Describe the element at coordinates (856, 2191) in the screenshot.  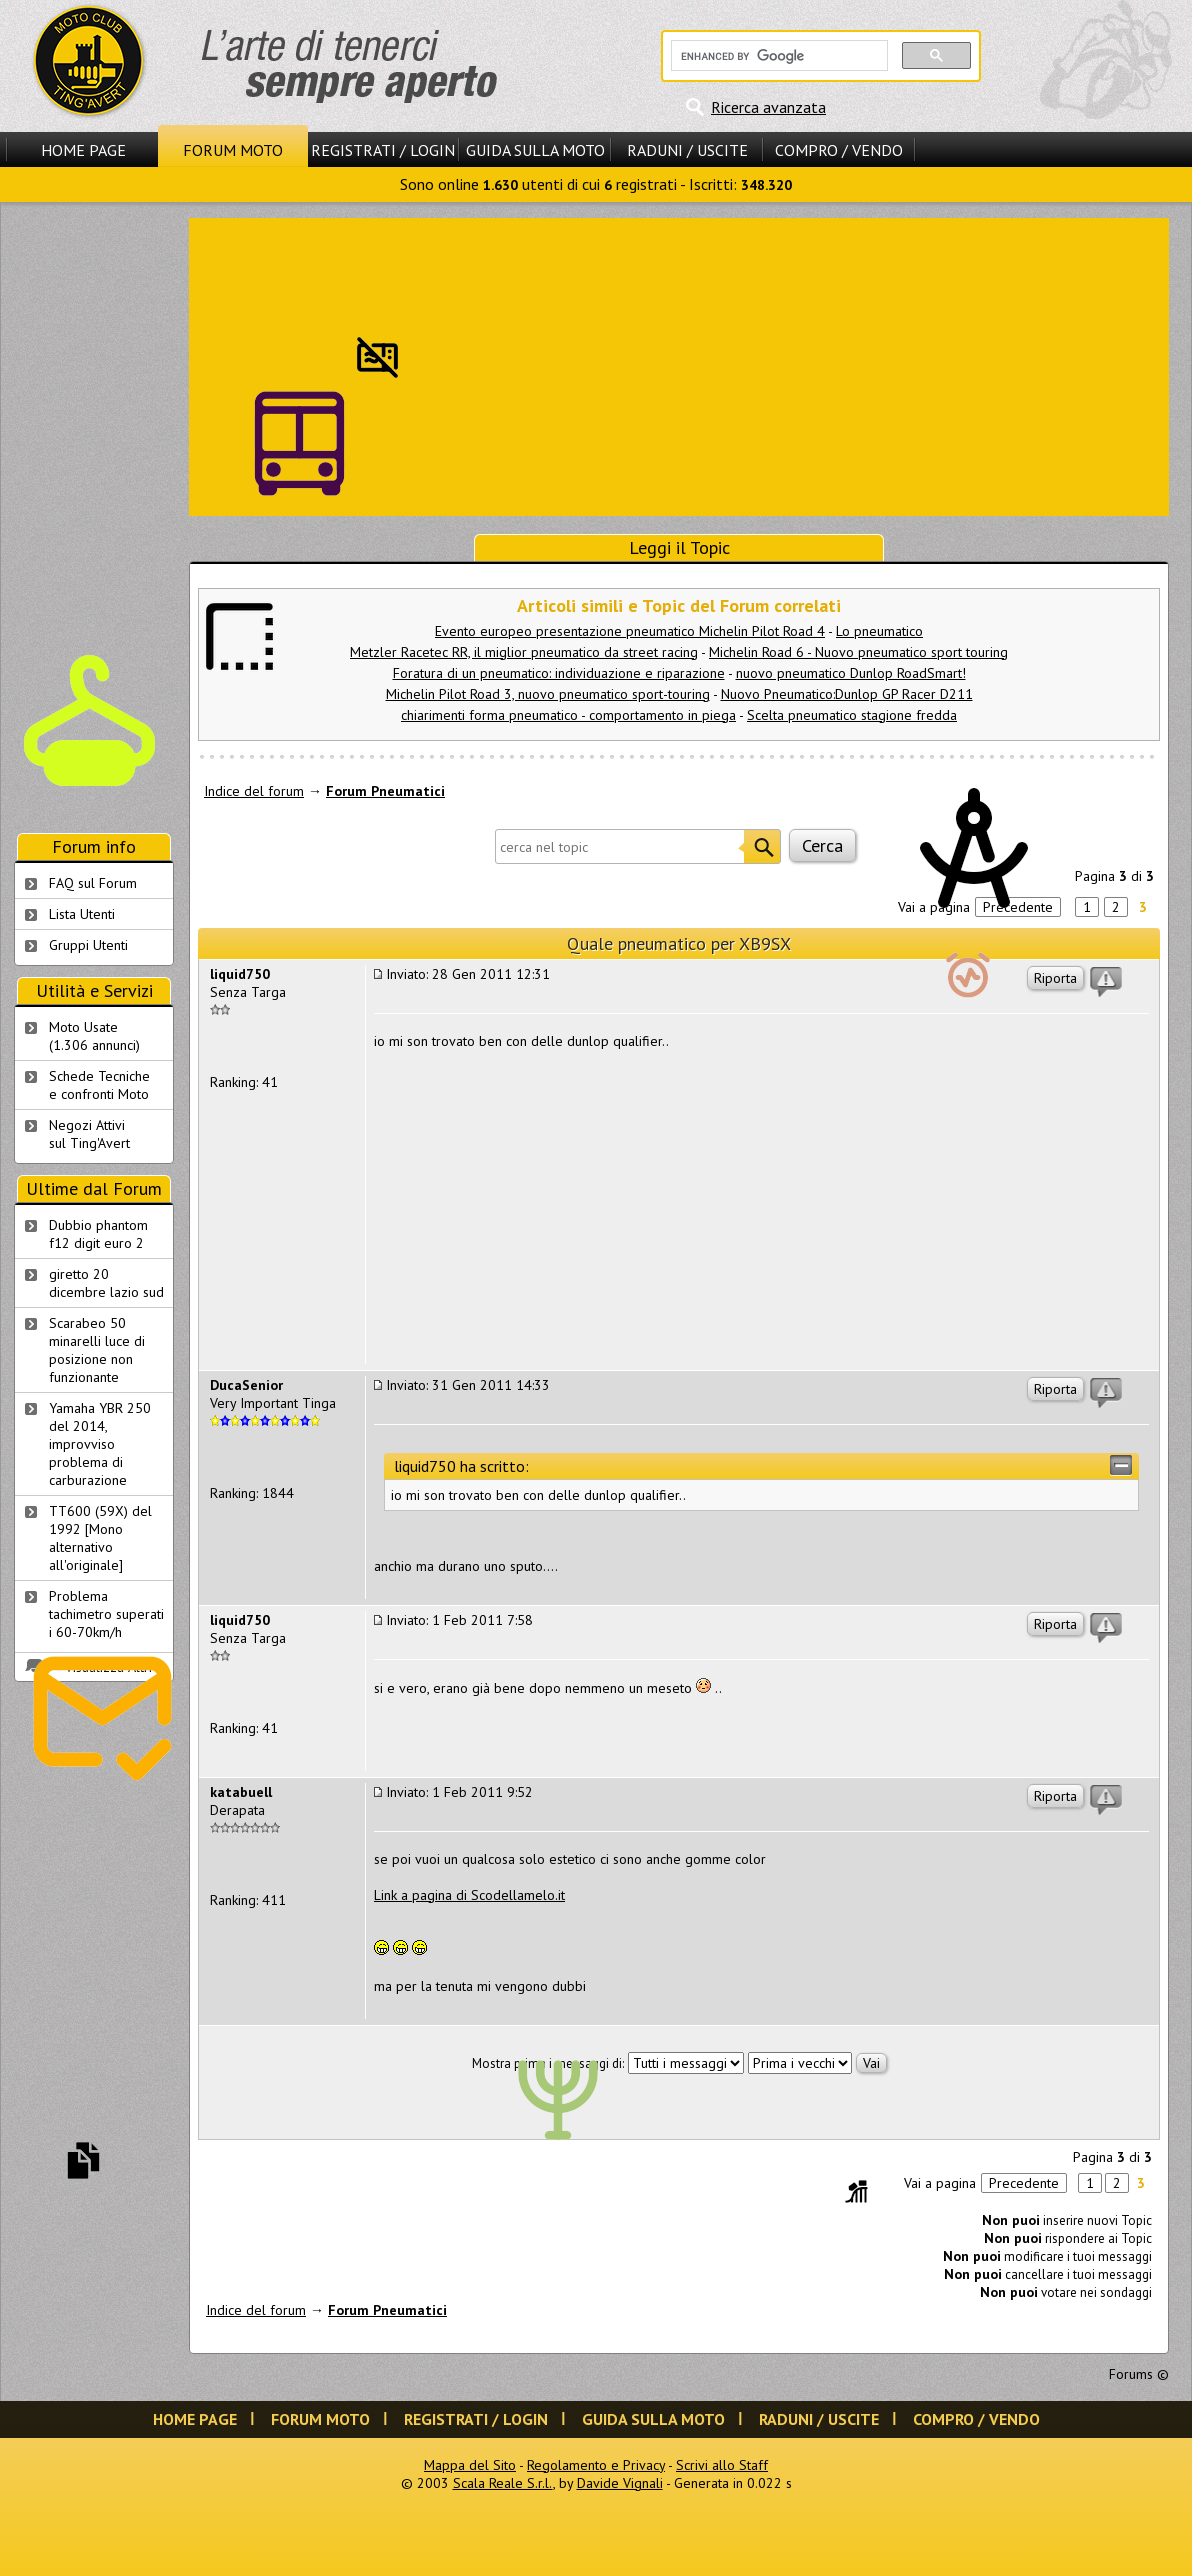
I see `access theme park or amusement park information` at that location.